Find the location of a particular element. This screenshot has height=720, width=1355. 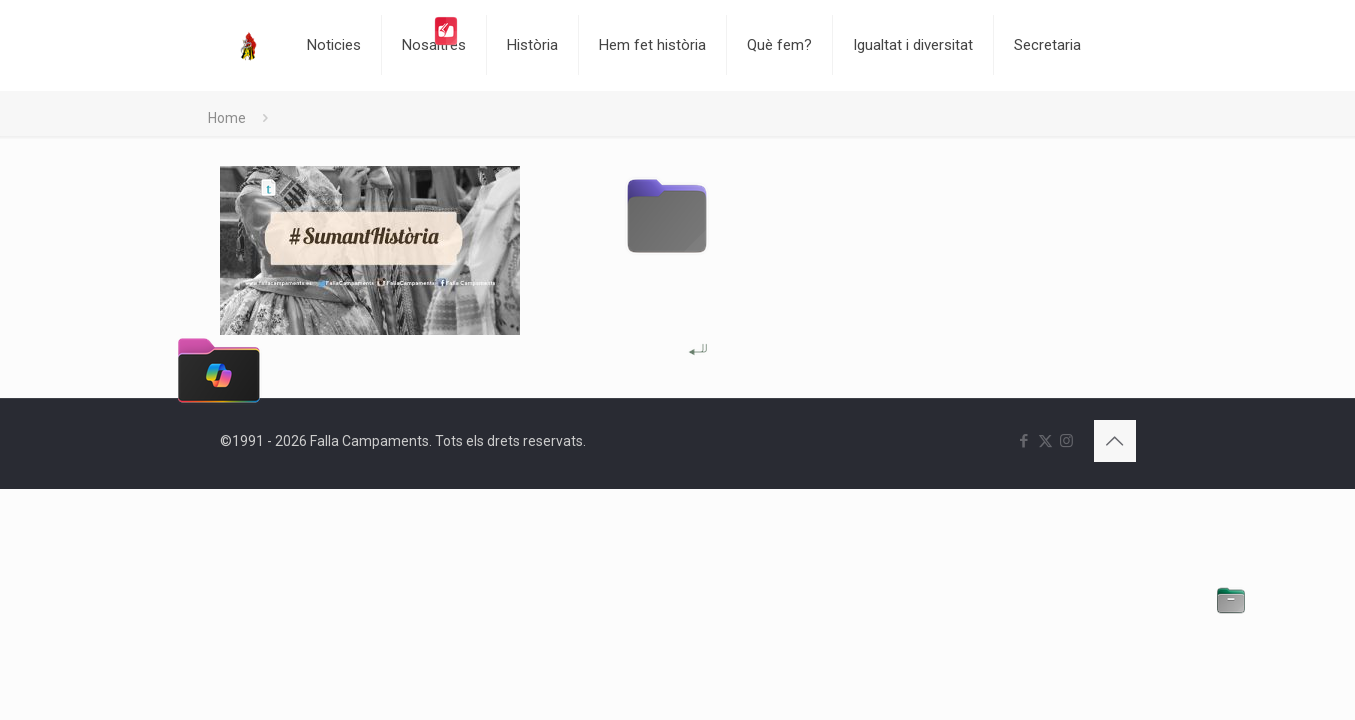

open folder to view contents is located at coordinates (667, 216).